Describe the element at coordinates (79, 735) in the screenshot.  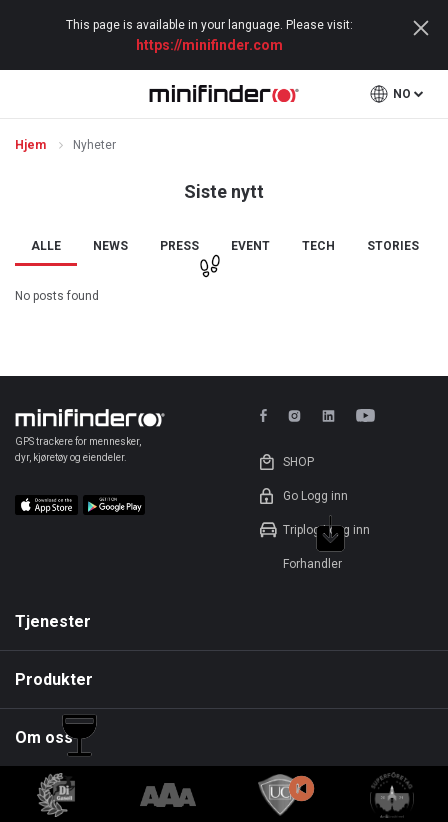
I see `browse wine selection or menu` at that location.